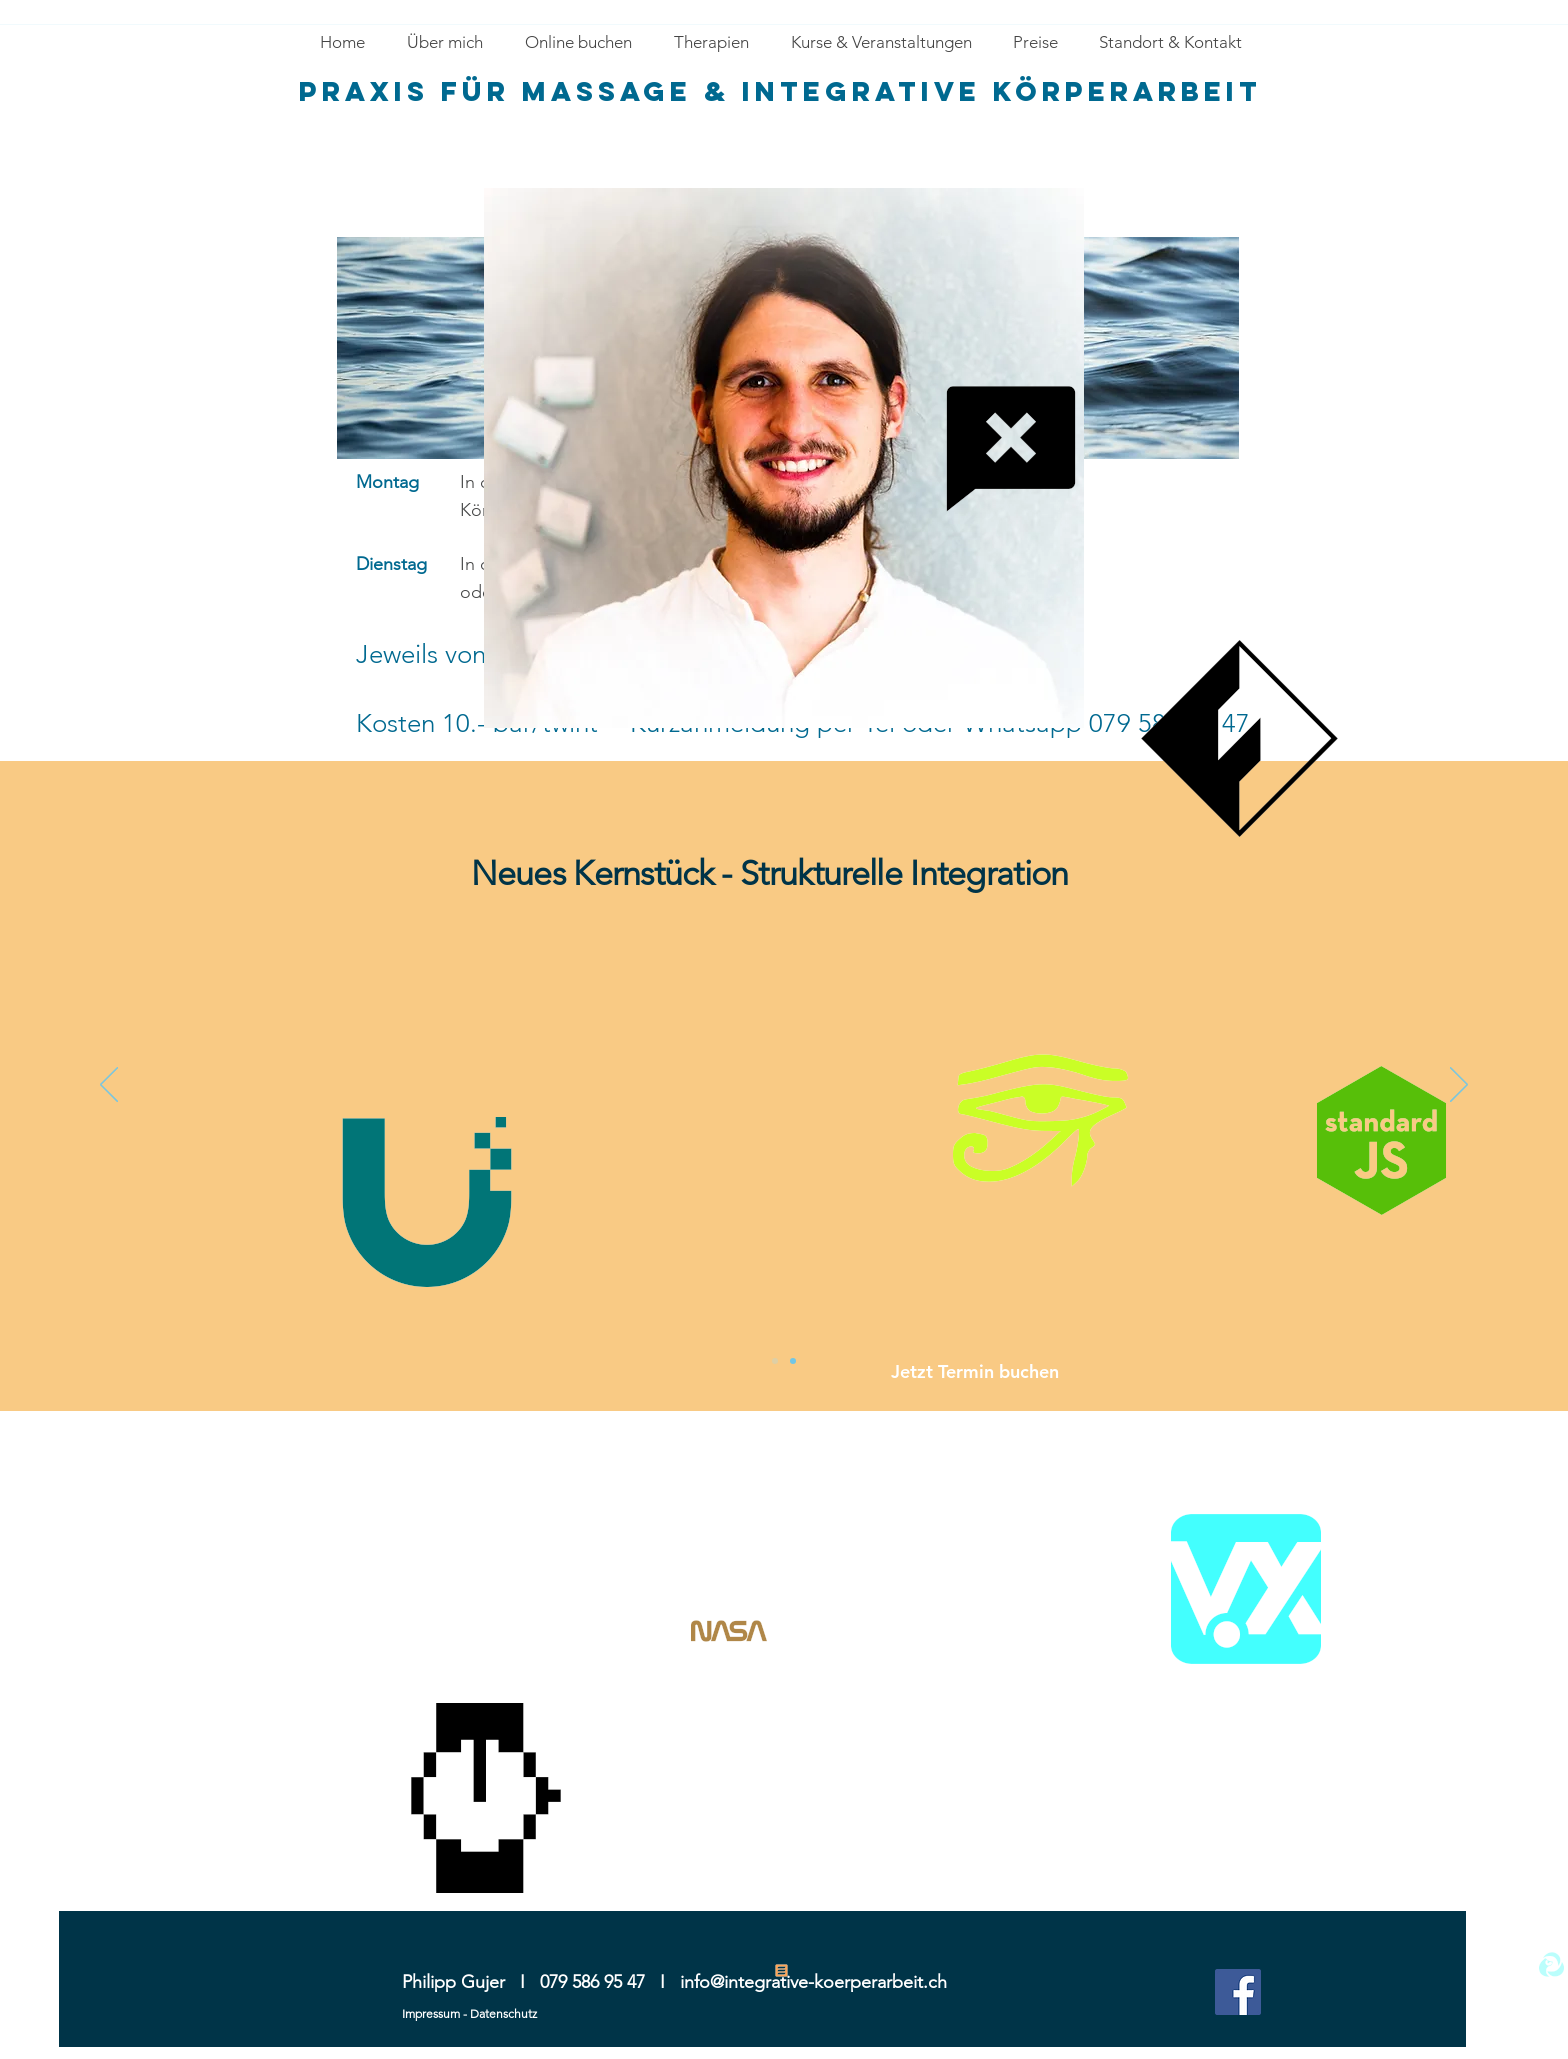  I want to click on NASA official app or website link, so click(729, 1631).